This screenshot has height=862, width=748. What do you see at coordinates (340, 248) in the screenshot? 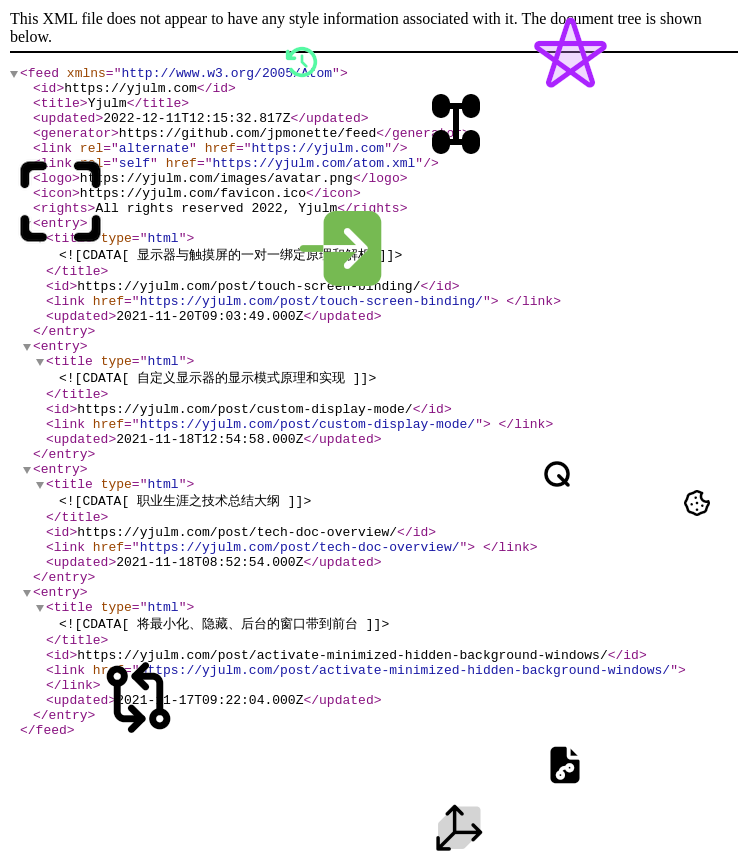
I see `log in to your account` at bounding box center [340, 248].